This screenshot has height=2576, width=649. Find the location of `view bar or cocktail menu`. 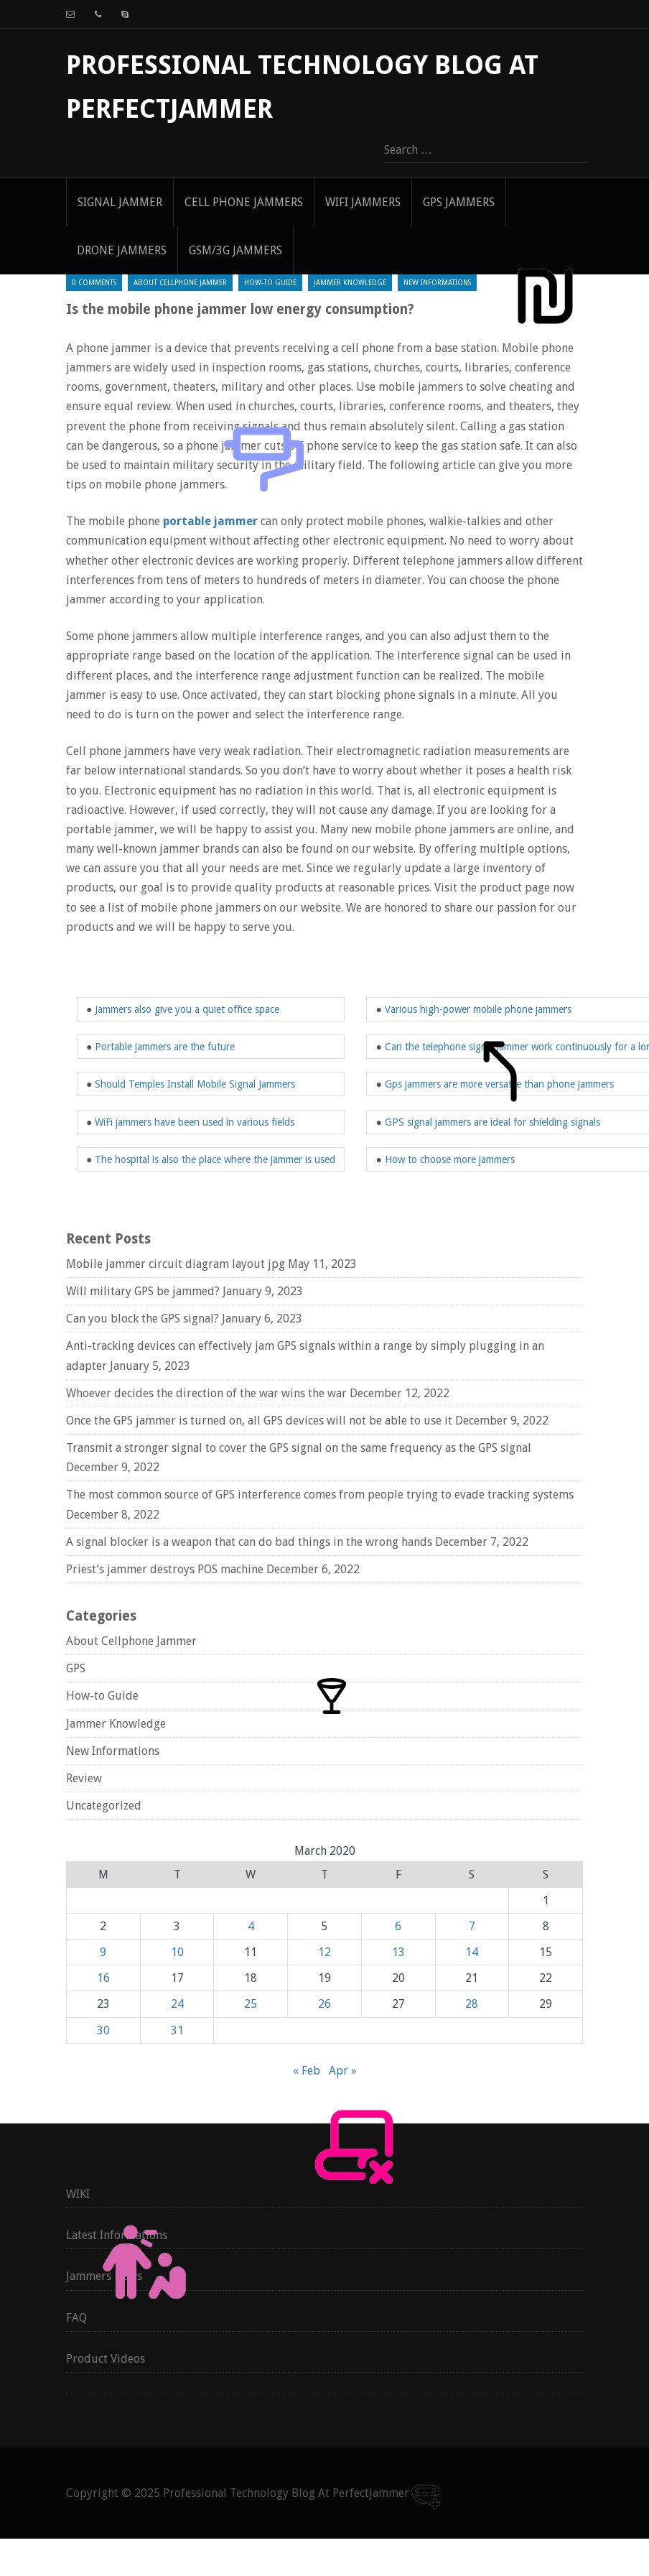

view bar or cocktail menu is located at coordinates (332, 1696).